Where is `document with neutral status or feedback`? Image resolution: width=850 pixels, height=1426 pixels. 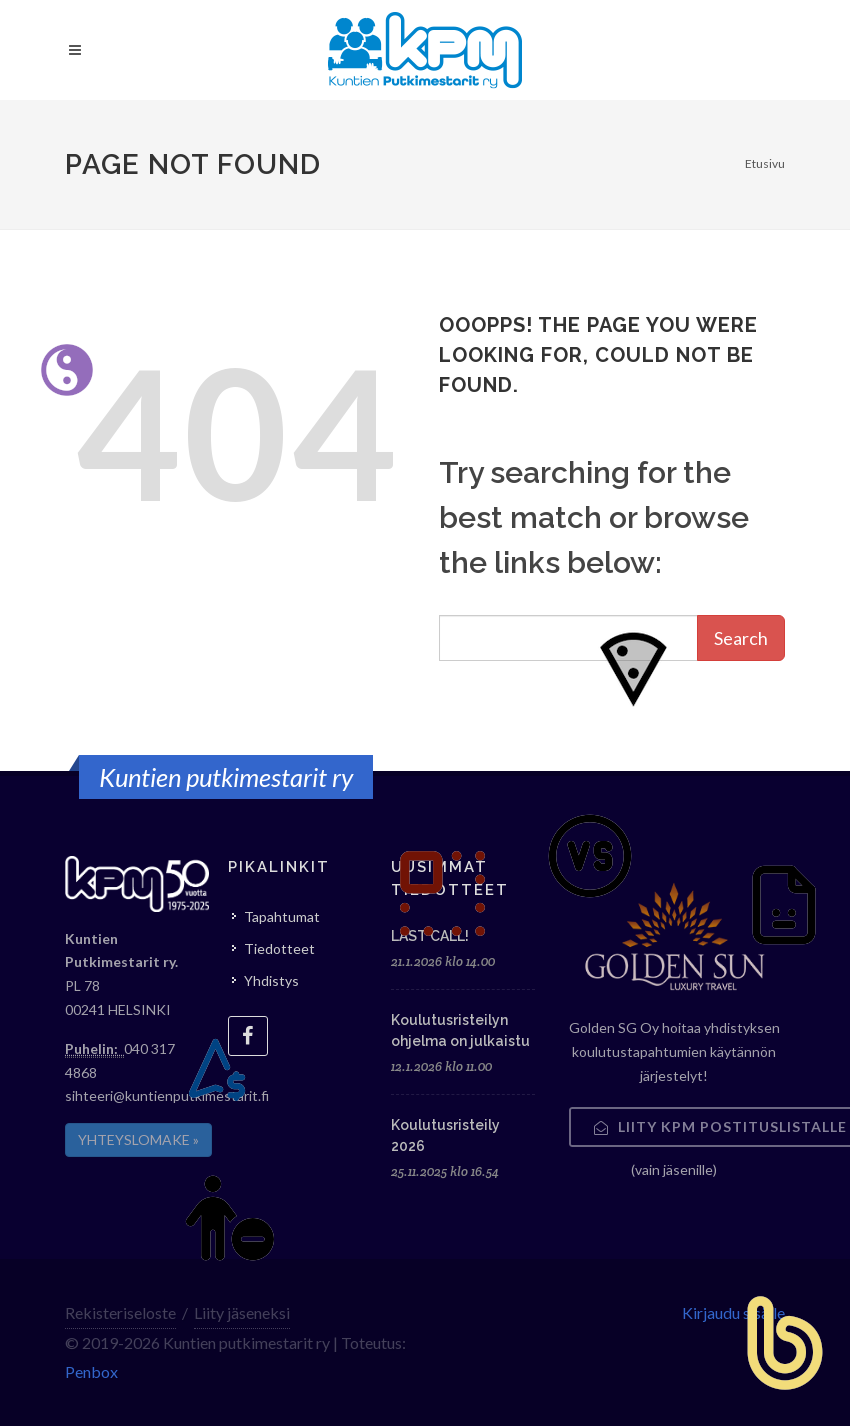
document with neutral status or feedback is located at coordinates (784, 905).